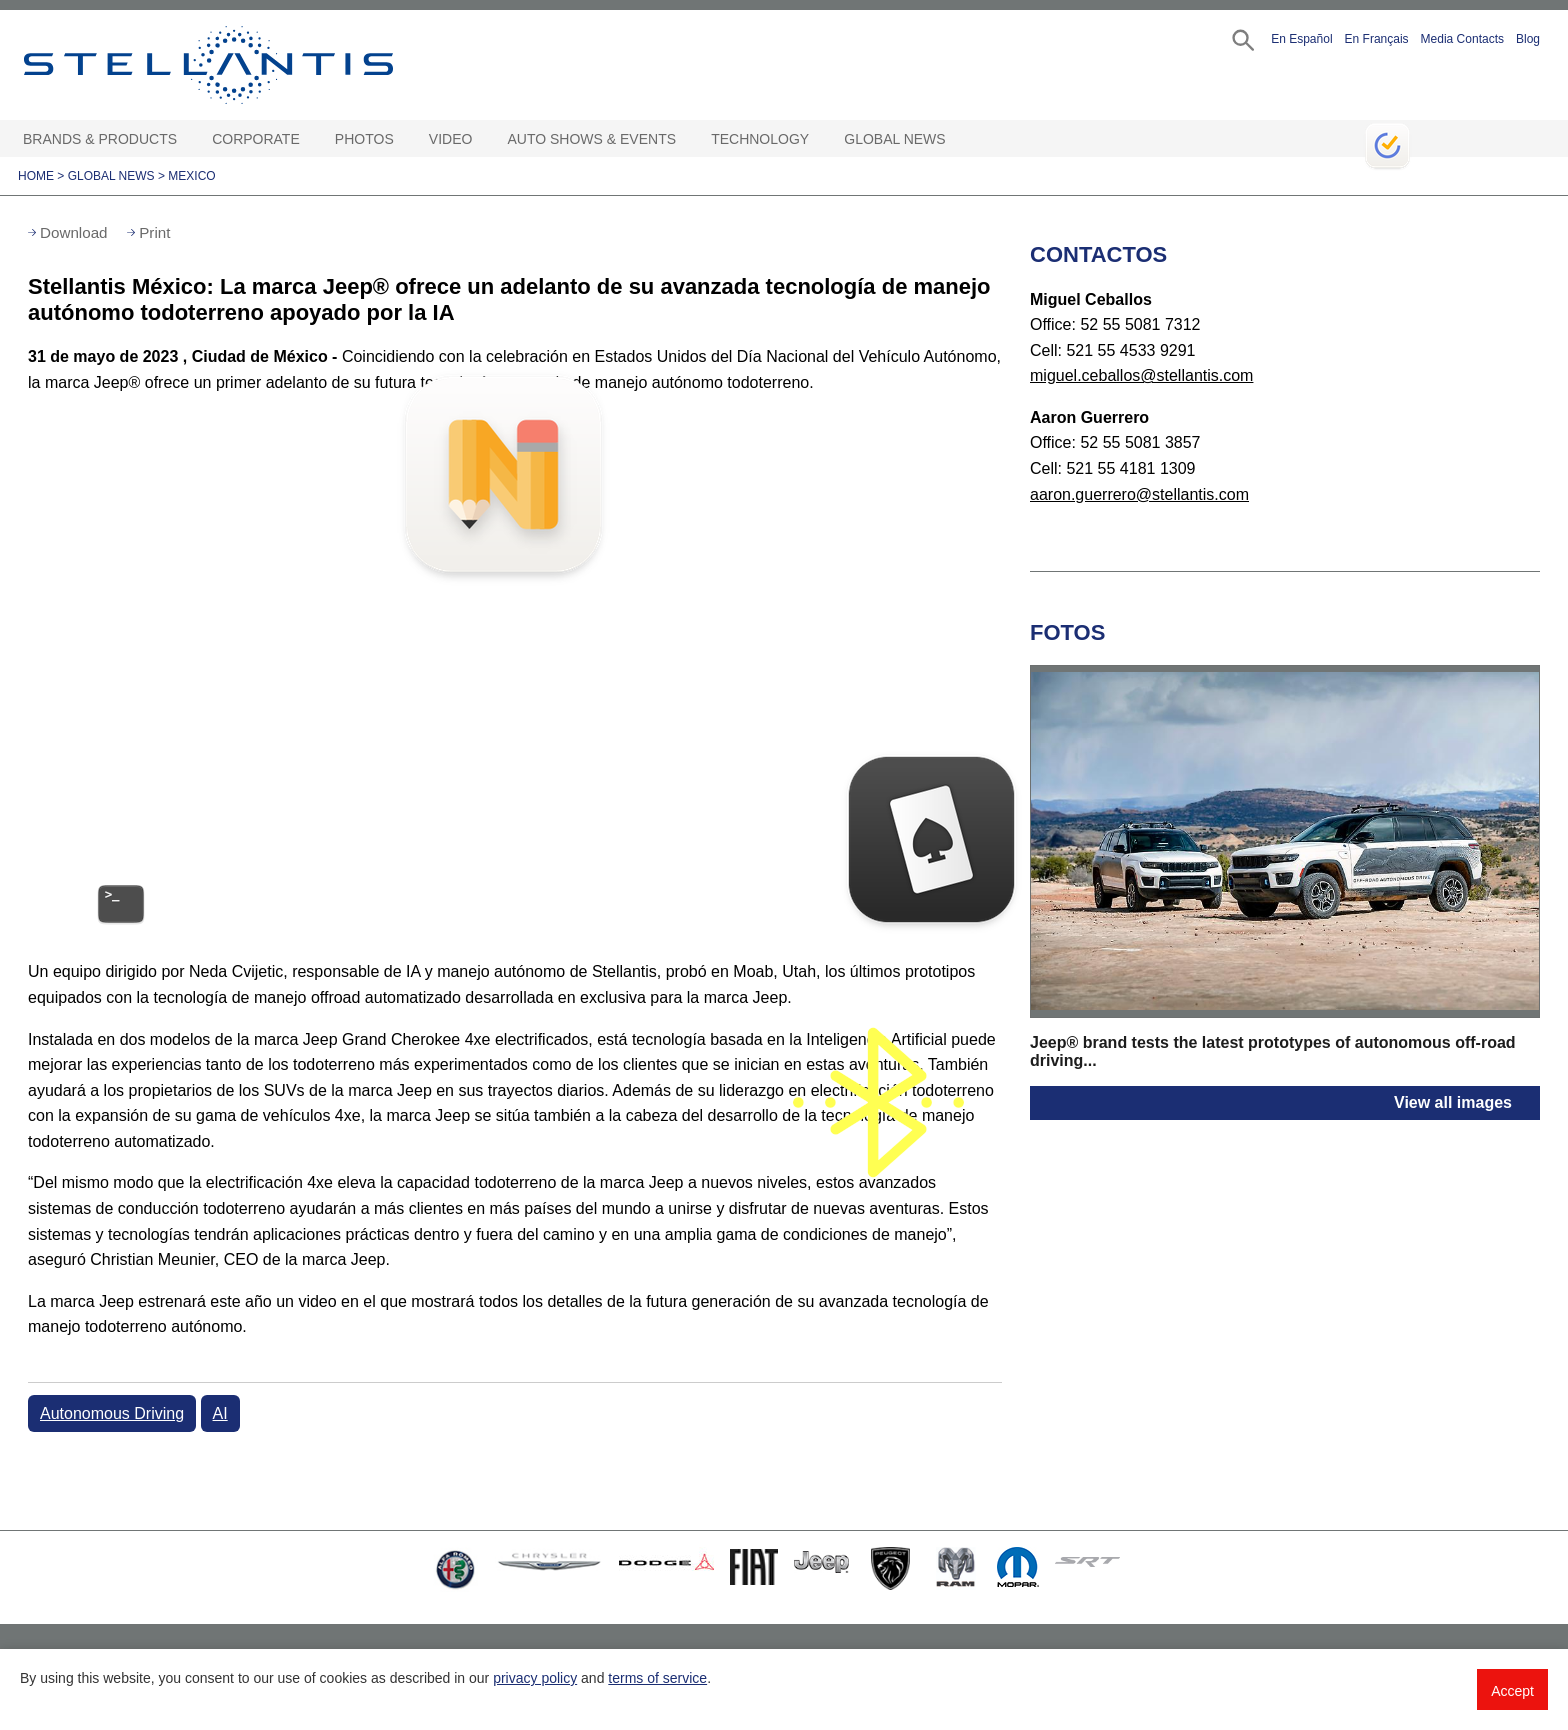 This screenshot has height=1730, width=1568. I want to click on open solitaire card game, so click(931, 839).